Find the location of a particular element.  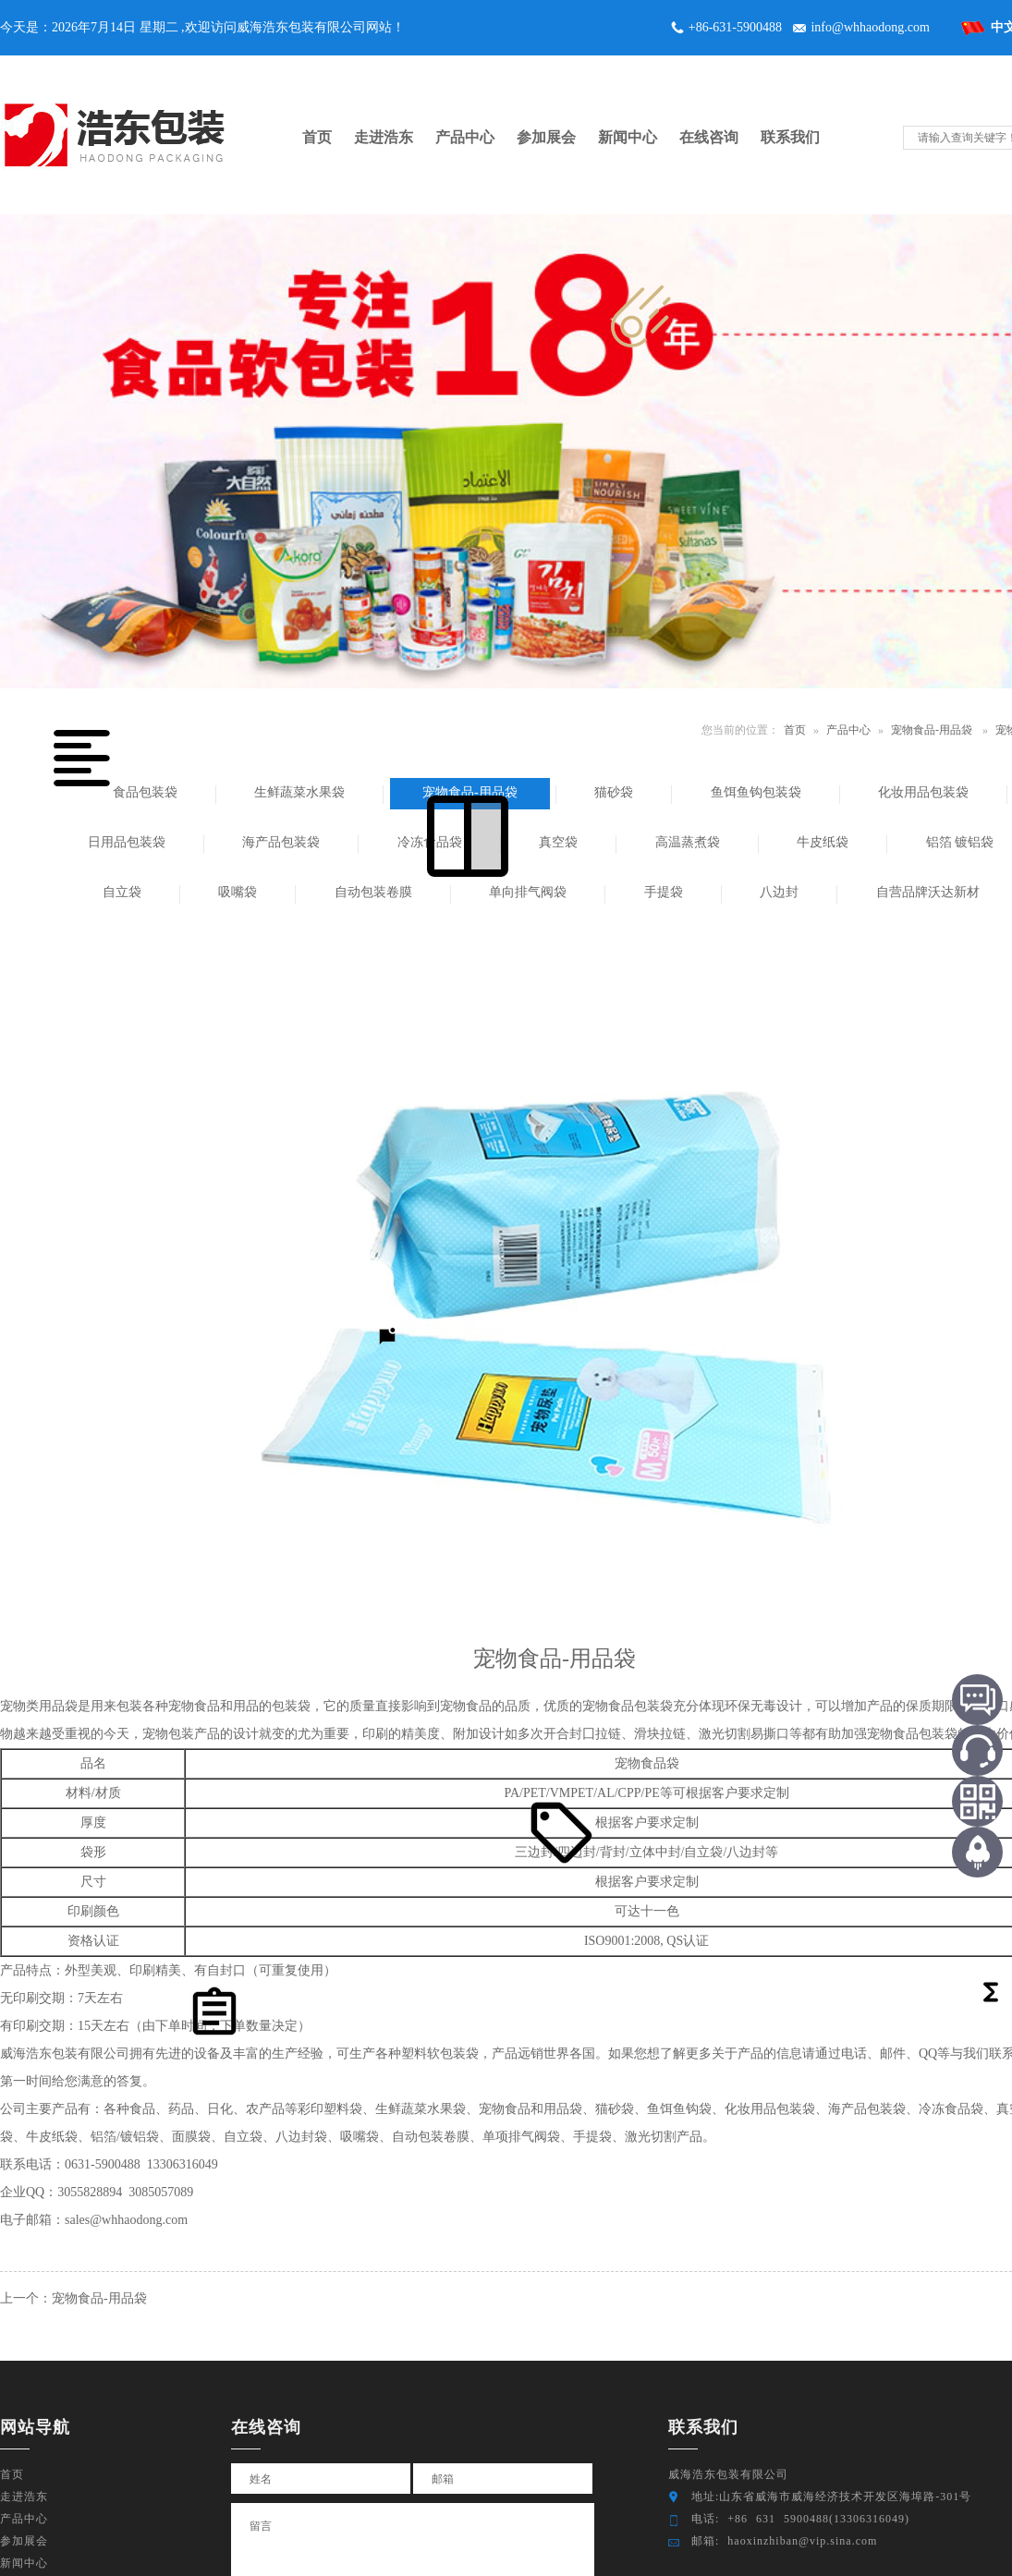

view assignments or tasks is located at coordinates (214, 2013).